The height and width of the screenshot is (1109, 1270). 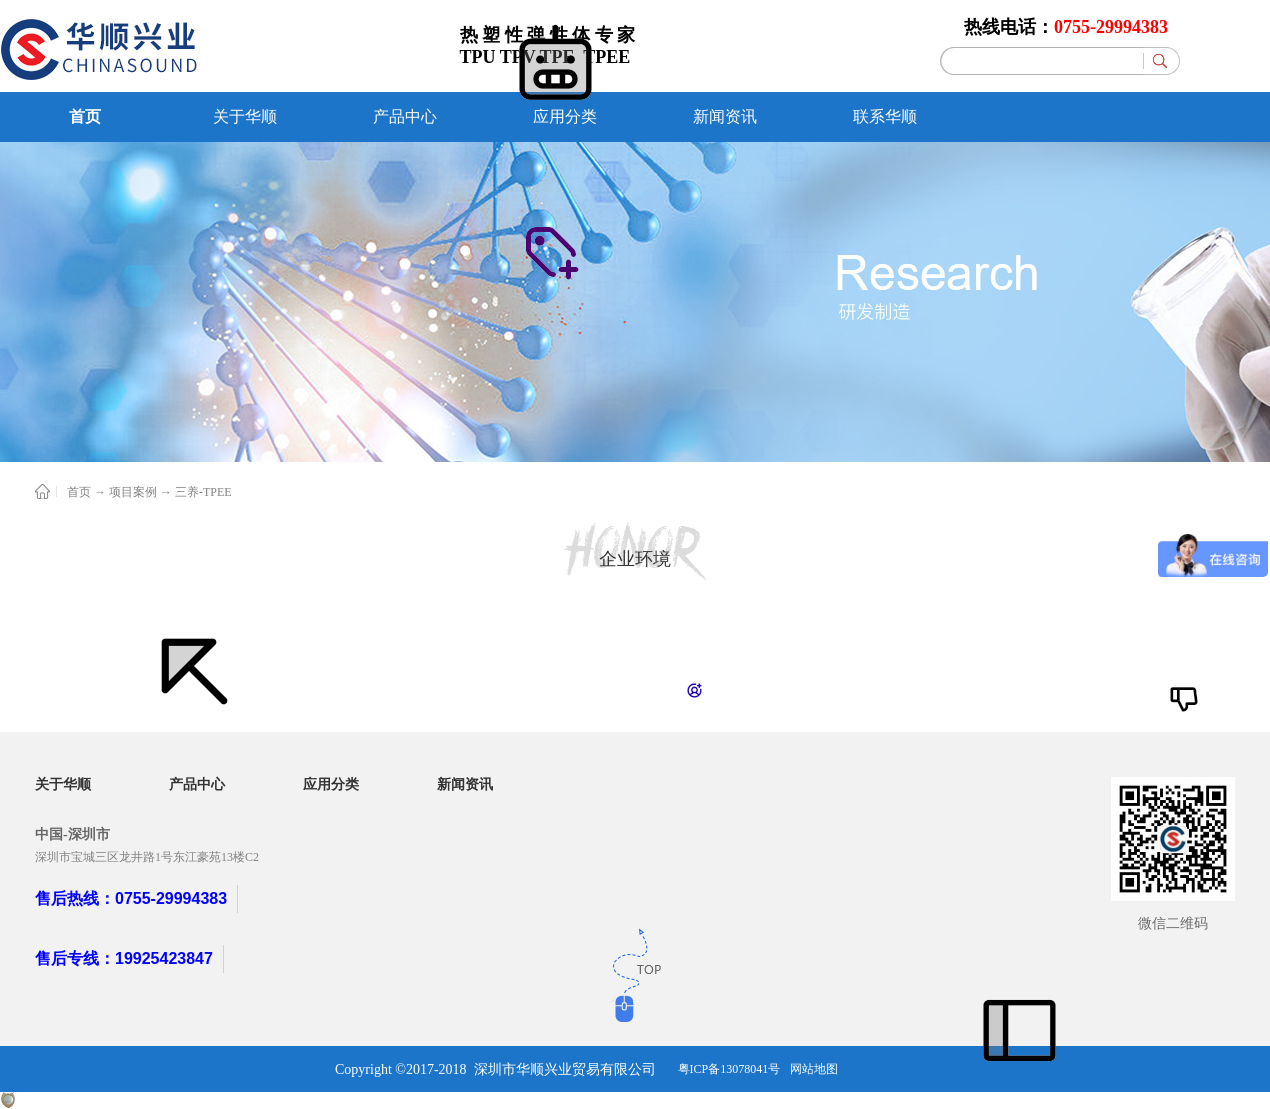 What do you see at coordinates (1184, 698) in the screenshot?
I see `dislike or downvote content` at bounding box center [1184, 698].